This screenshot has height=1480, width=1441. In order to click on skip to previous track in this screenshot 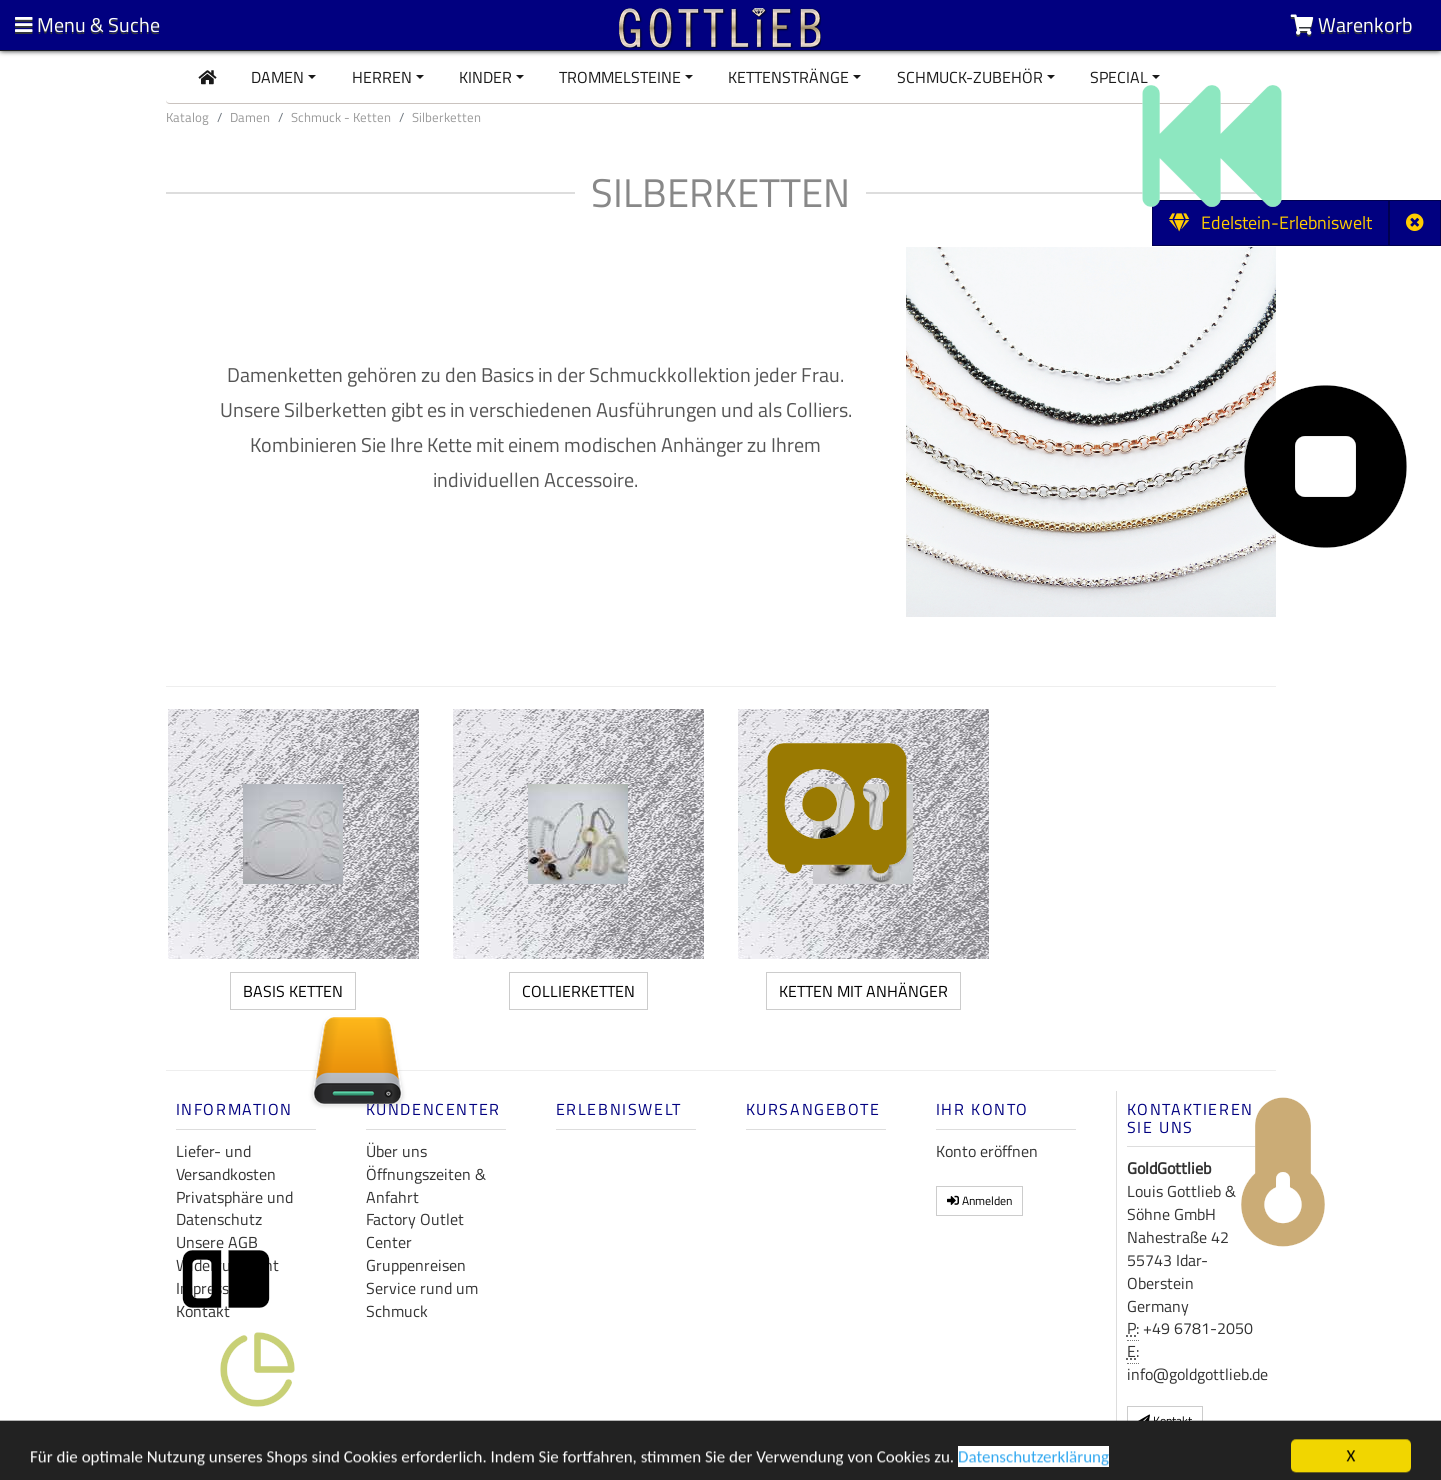, I will do `click(1212, 146)`.